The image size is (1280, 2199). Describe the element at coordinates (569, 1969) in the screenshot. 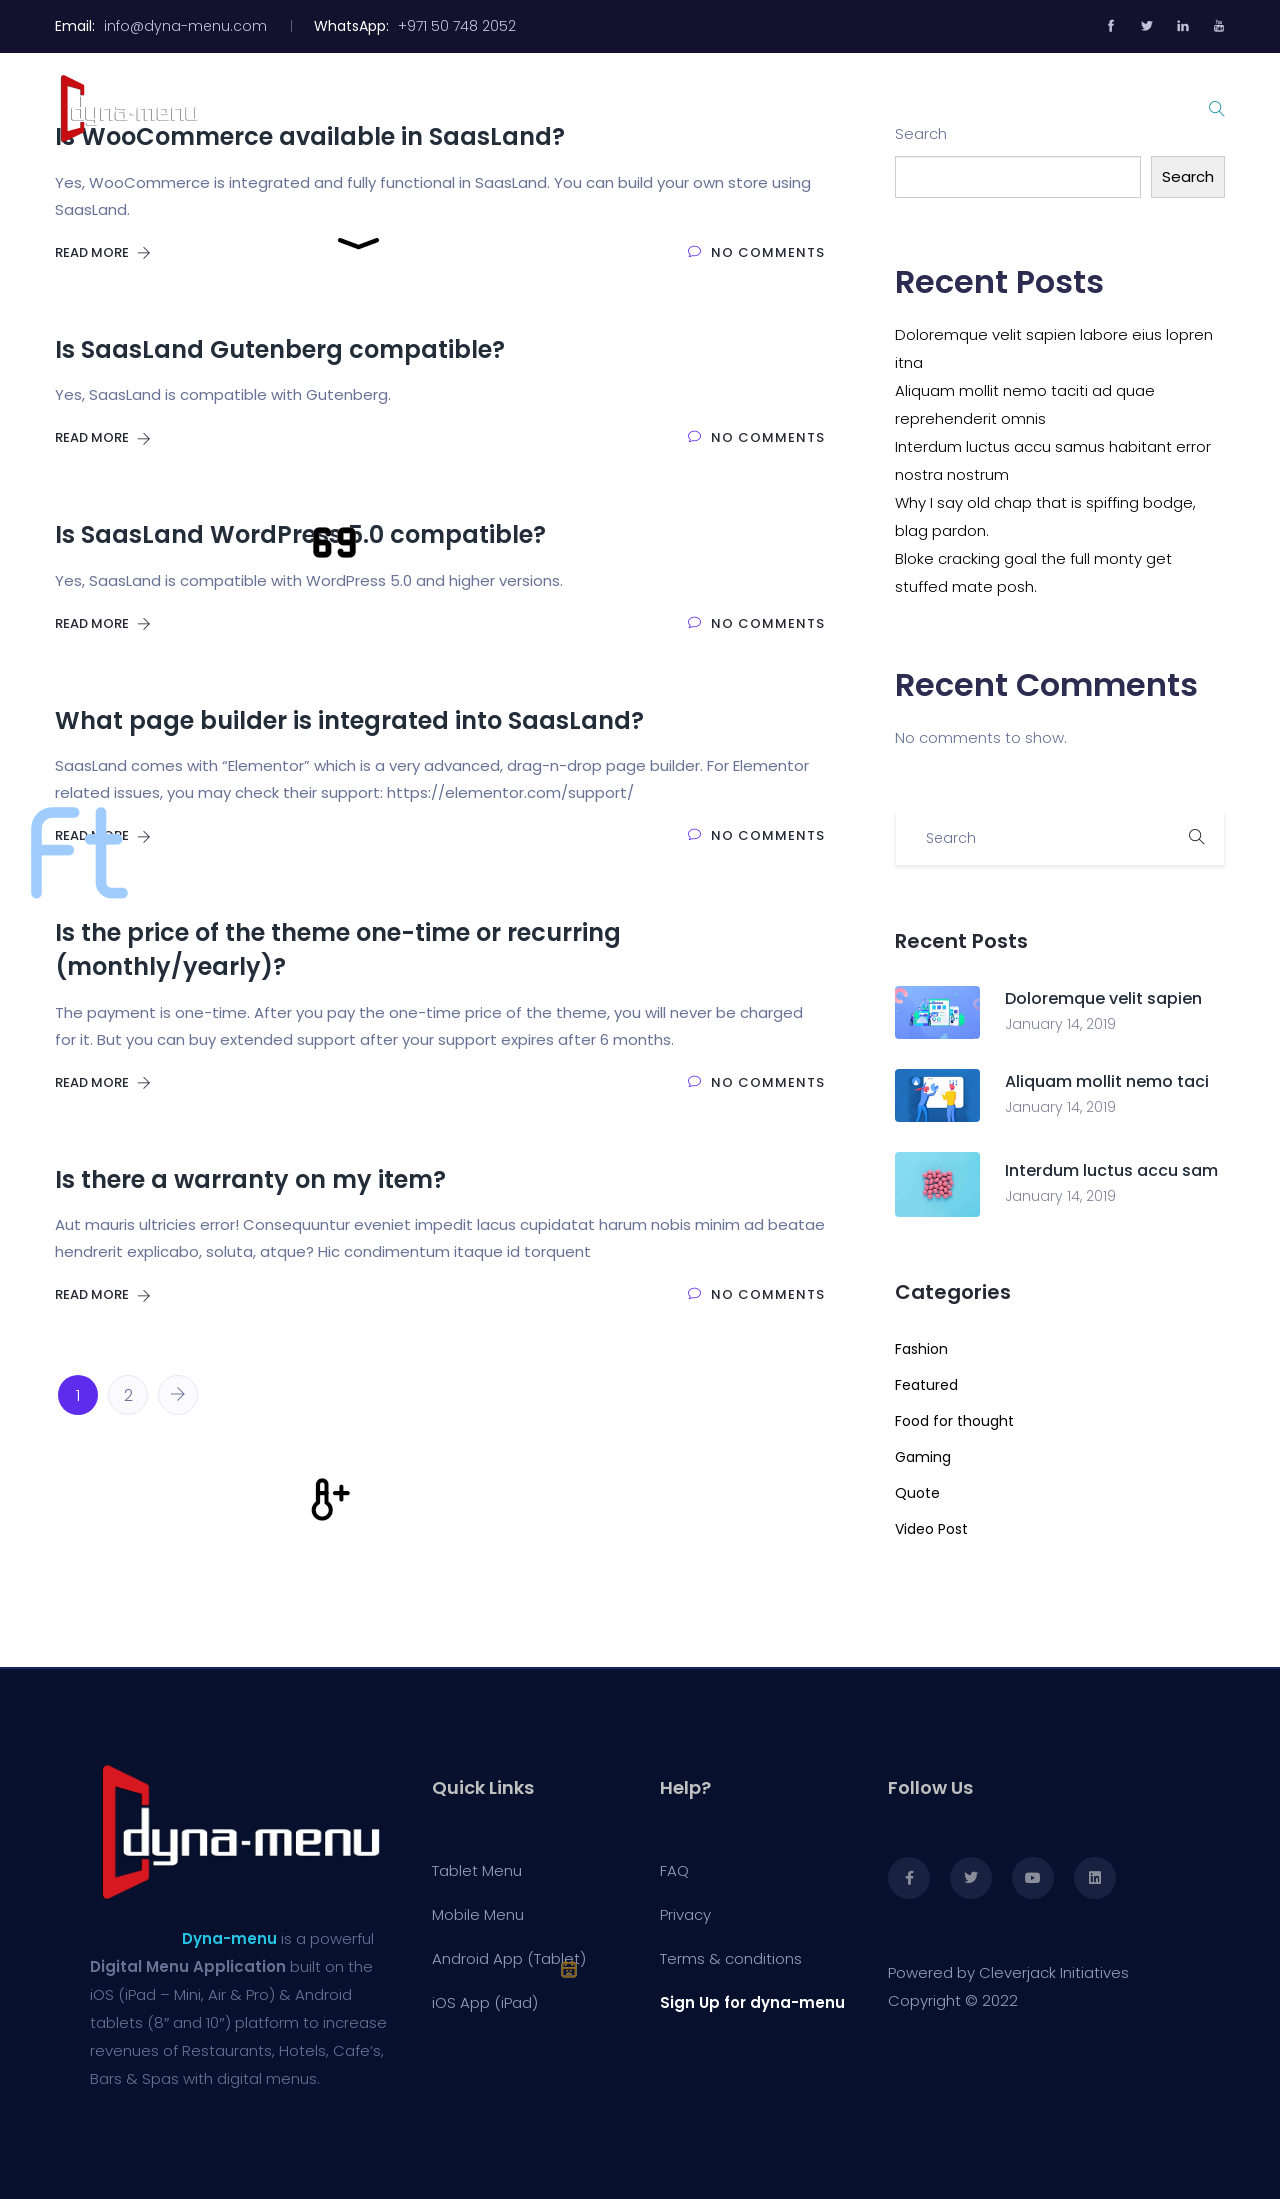

I see `no events scheduled for this date` at that location.